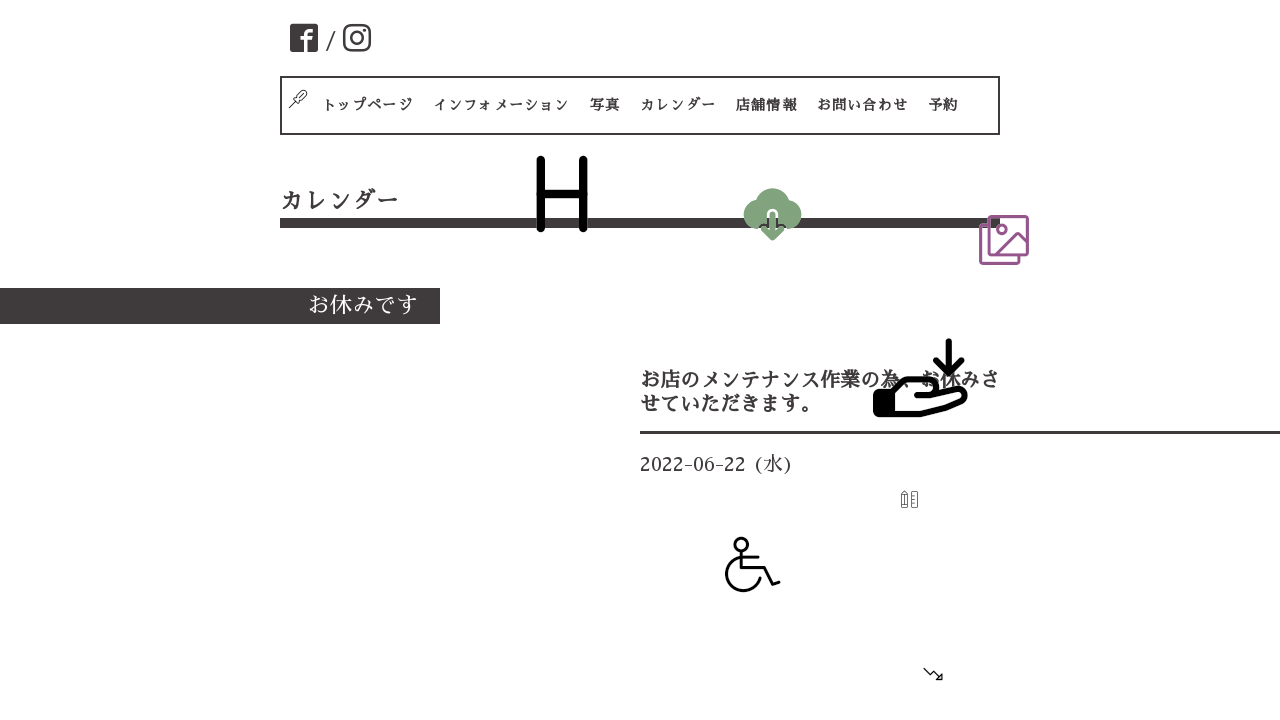 The width and height of the screenshot is (1280, 720). I want to click on indicates wheelchair accessible facilities, so click(747, 565).